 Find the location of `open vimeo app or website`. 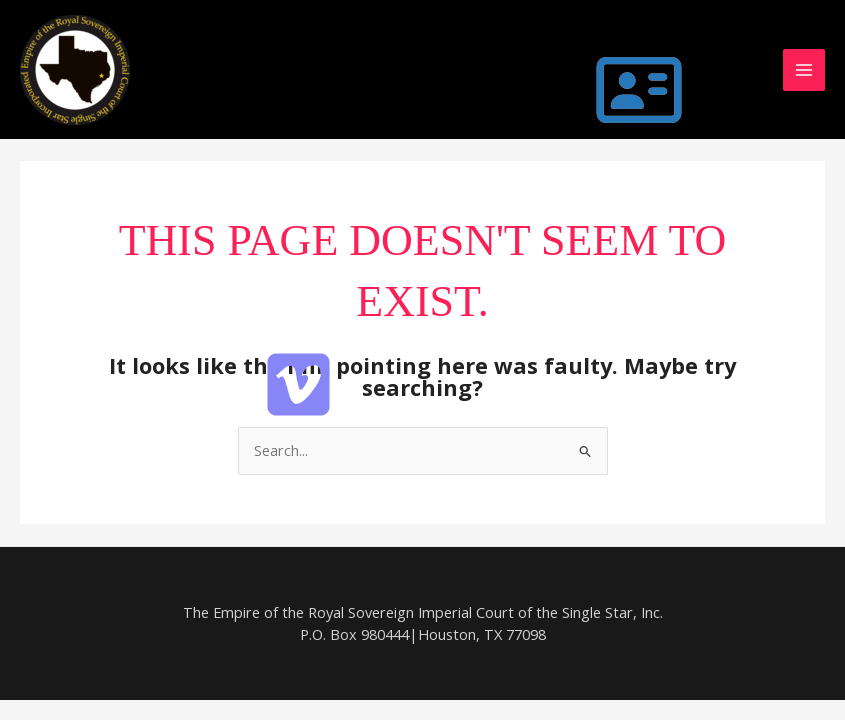

open vimeo app or website is located at coordinates (298, 384).